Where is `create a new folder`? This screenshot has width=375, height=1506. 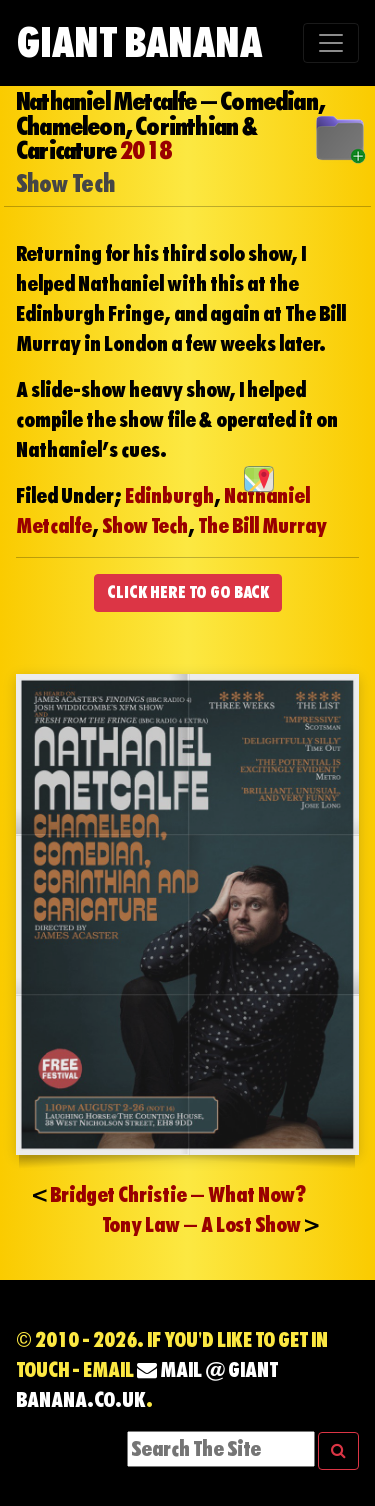 create a new folder is located at coordinates (340, 138).